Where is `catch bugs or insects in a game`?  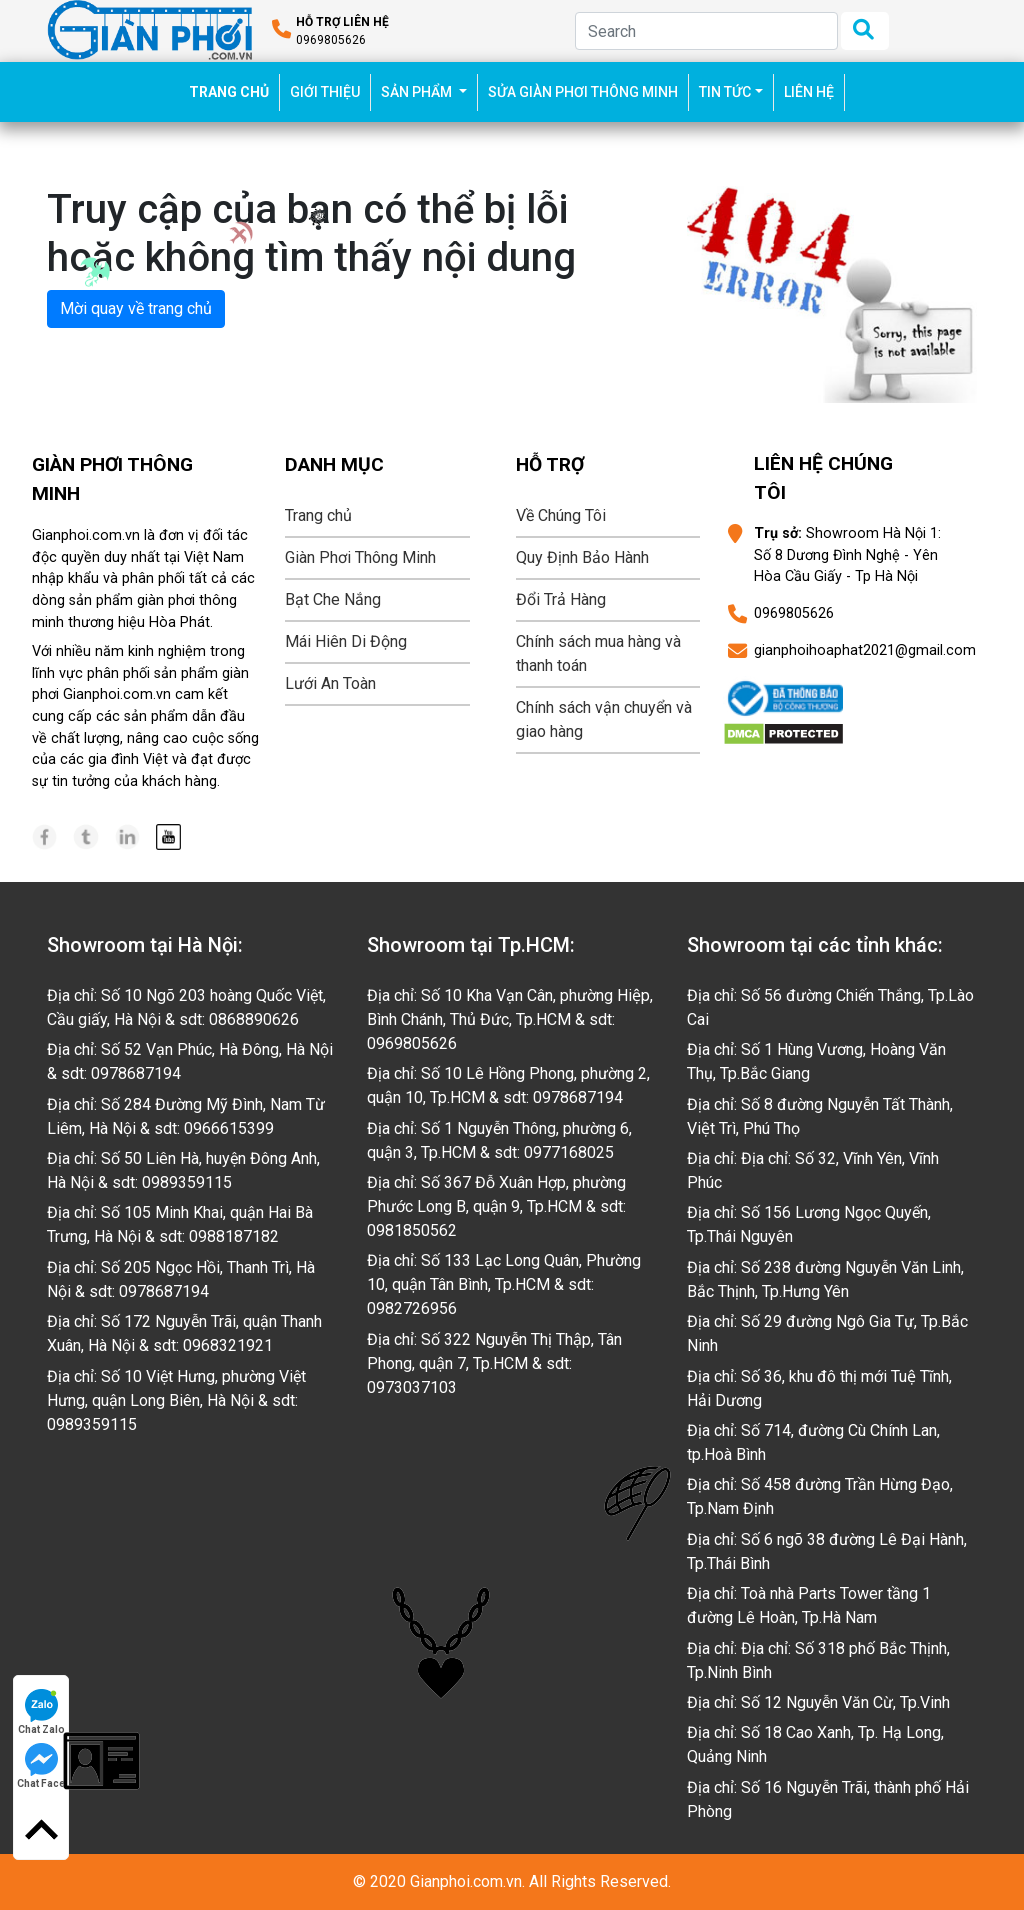
catch bugs or insects in a game is located at coordinates (637, 1503).